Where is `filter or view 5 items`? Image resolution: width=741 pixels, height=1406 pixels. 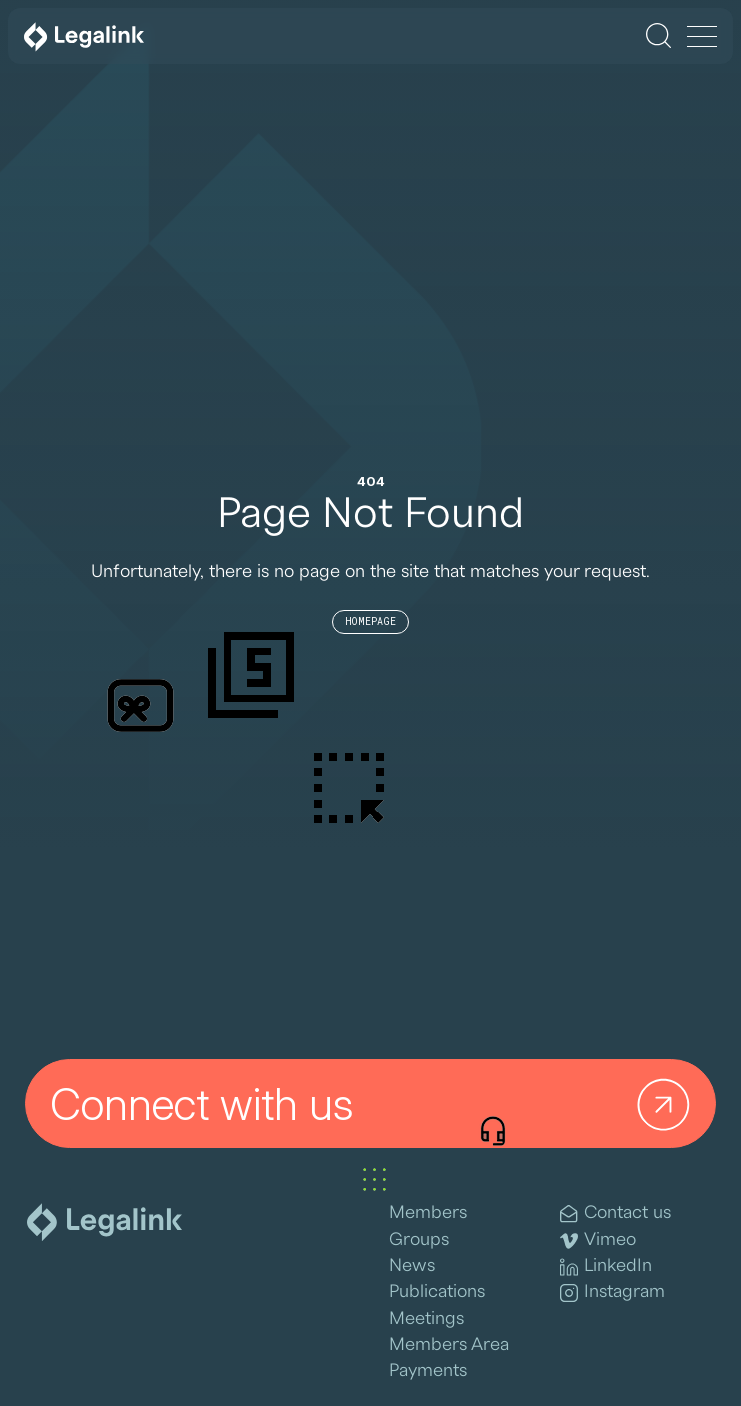 filter or view 5 items is located at coordinates (251, 675).